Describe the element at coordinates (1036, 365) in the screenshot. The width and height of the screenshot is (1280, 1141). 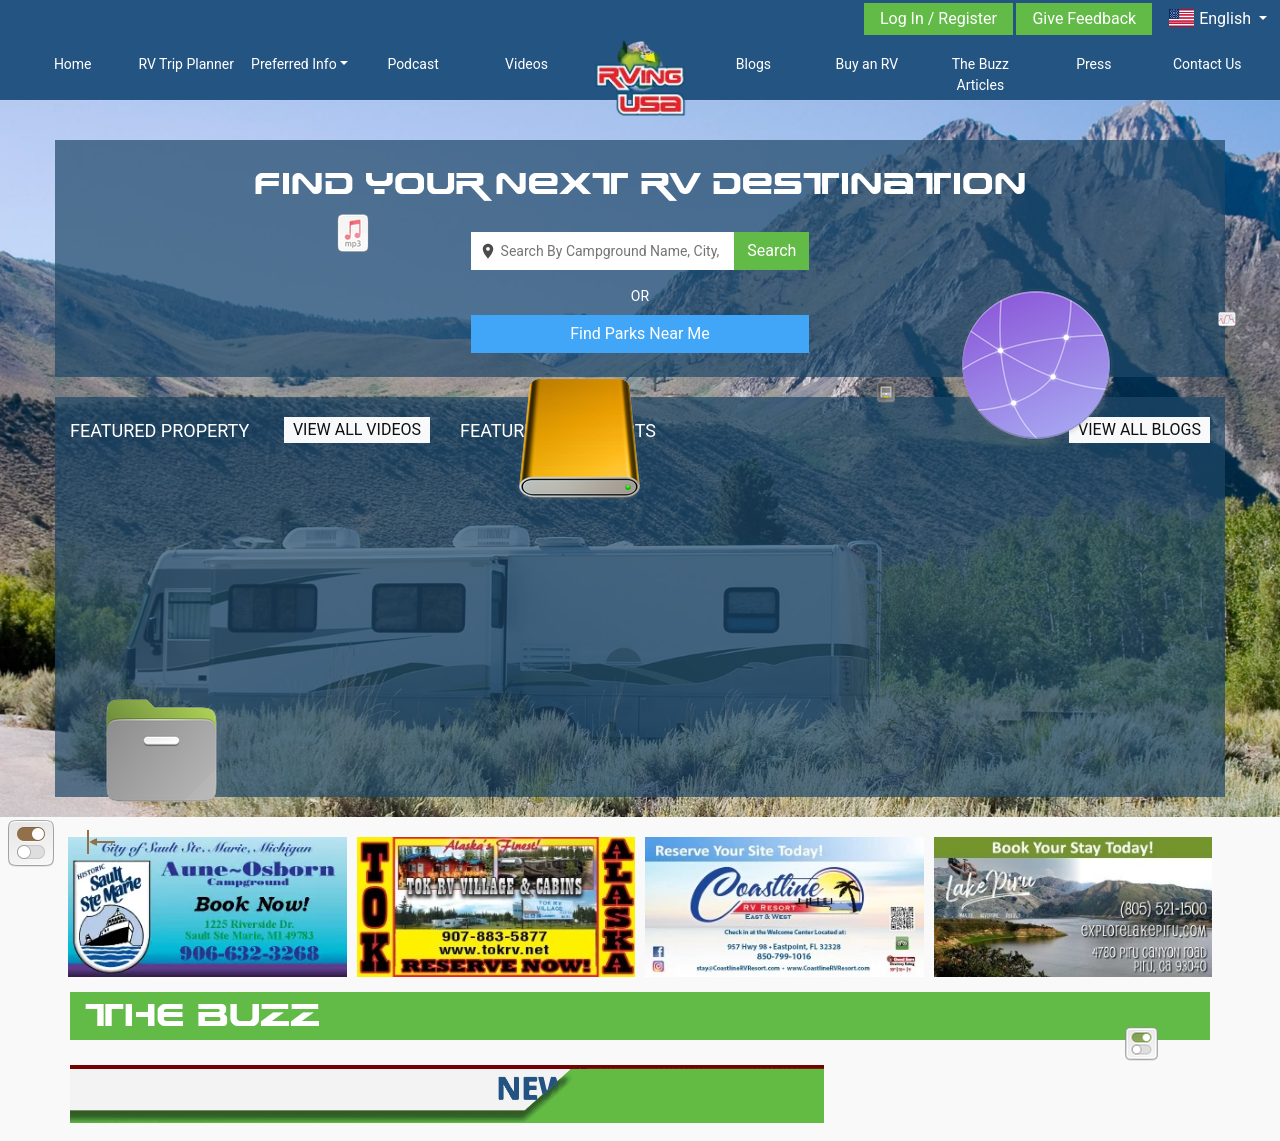
I see `access network workgroup or shared resources` at that location.